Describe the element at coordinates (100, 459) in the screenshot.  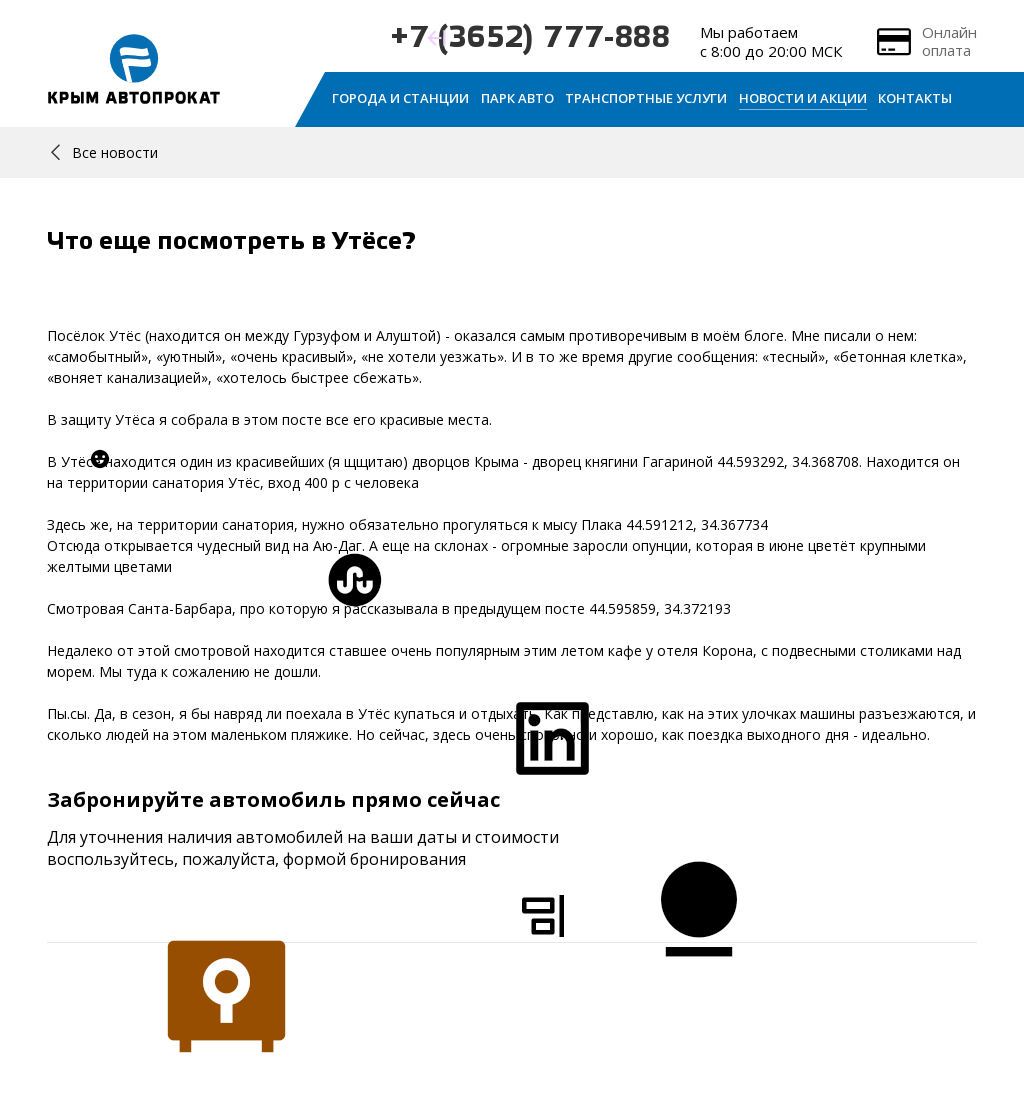
I see `add an emoji or reaction` at that location.